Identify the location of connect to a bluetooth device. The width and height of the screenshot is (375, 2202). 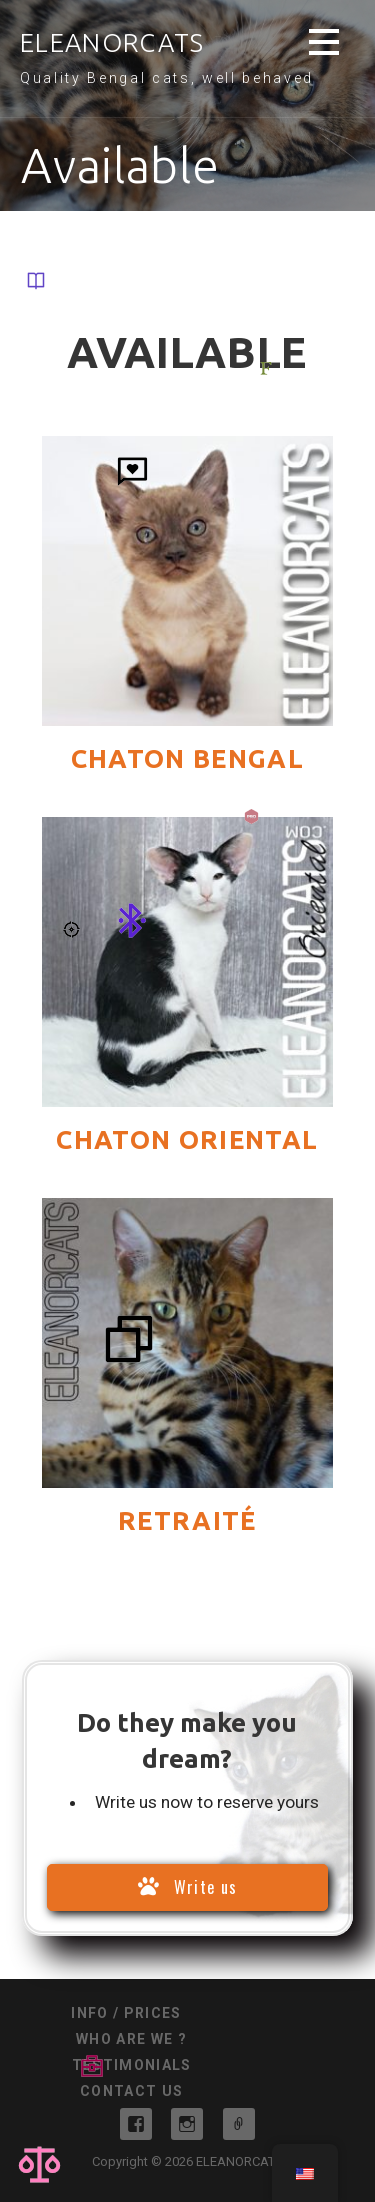
(130, 920).